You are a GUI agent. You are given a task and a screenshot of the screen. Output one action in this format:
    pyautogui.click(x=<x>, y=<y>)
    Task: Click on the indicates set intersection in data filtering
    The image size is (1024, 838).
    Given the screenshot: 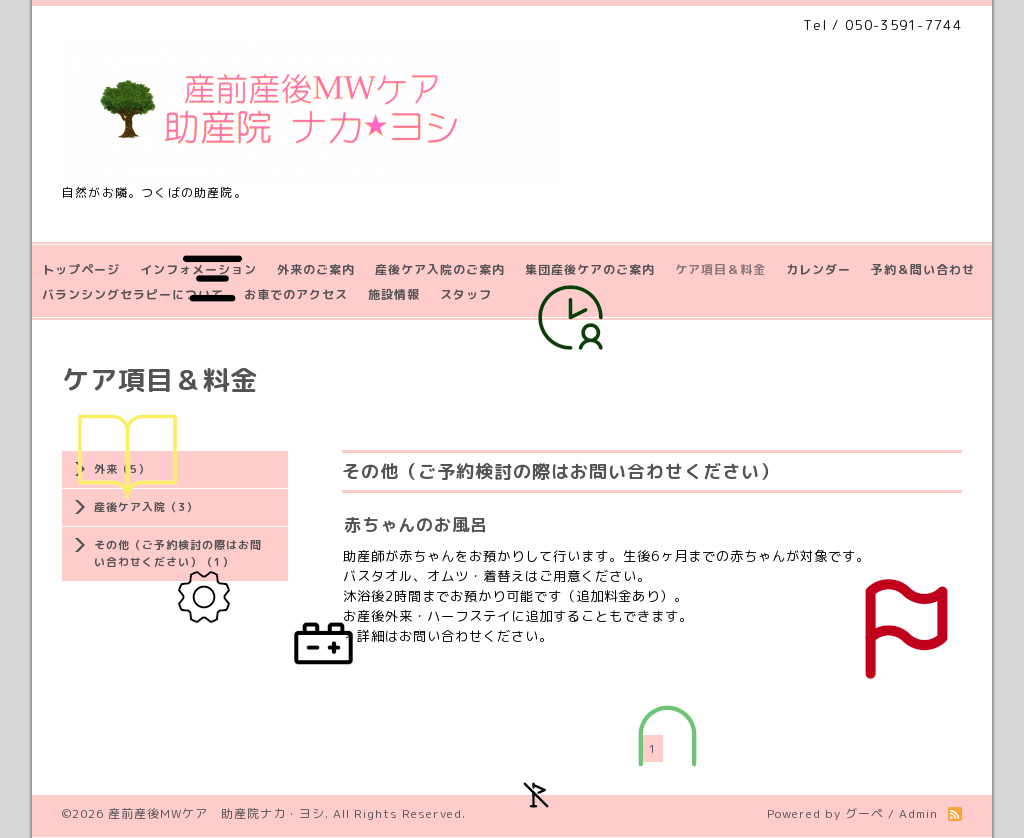 What is the action you would take?
    pyautogui.click(x=667, y=737)
    